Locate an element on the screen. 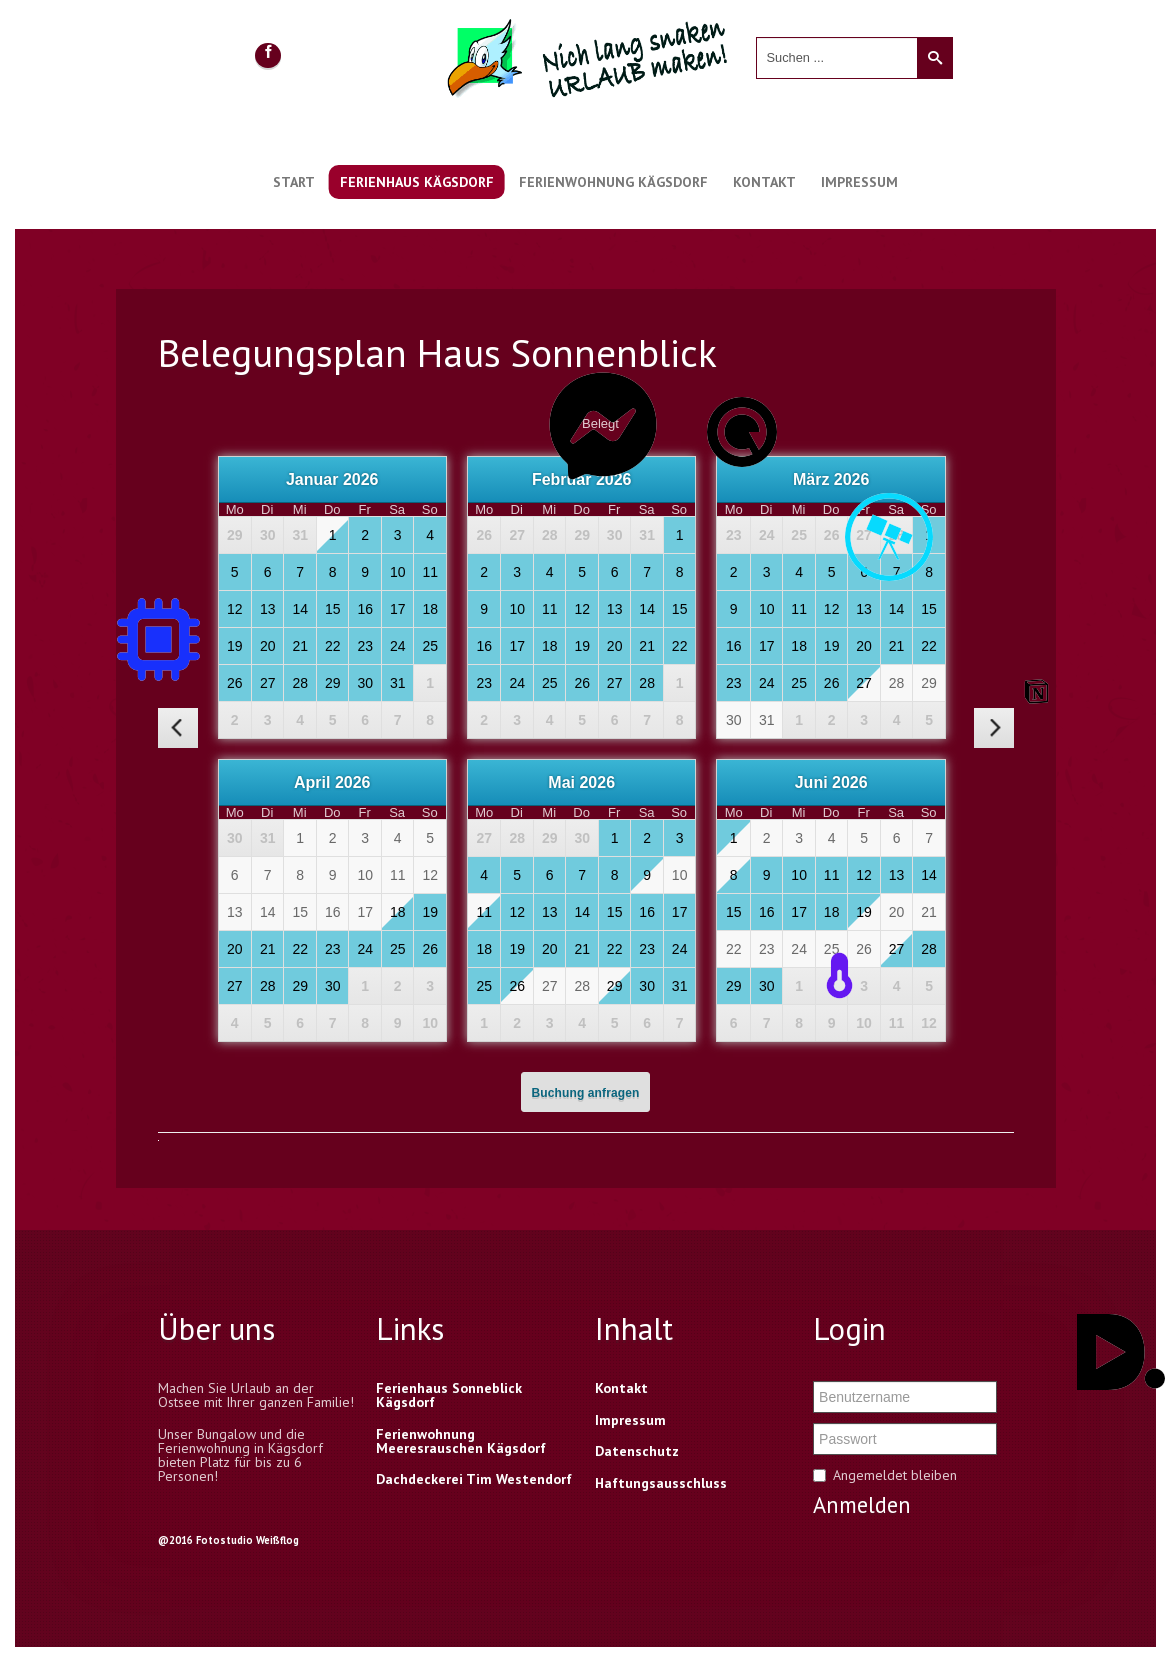 The image size is (1171, 1661). indicates moderate temperature level is located at coordinates (839, 975).